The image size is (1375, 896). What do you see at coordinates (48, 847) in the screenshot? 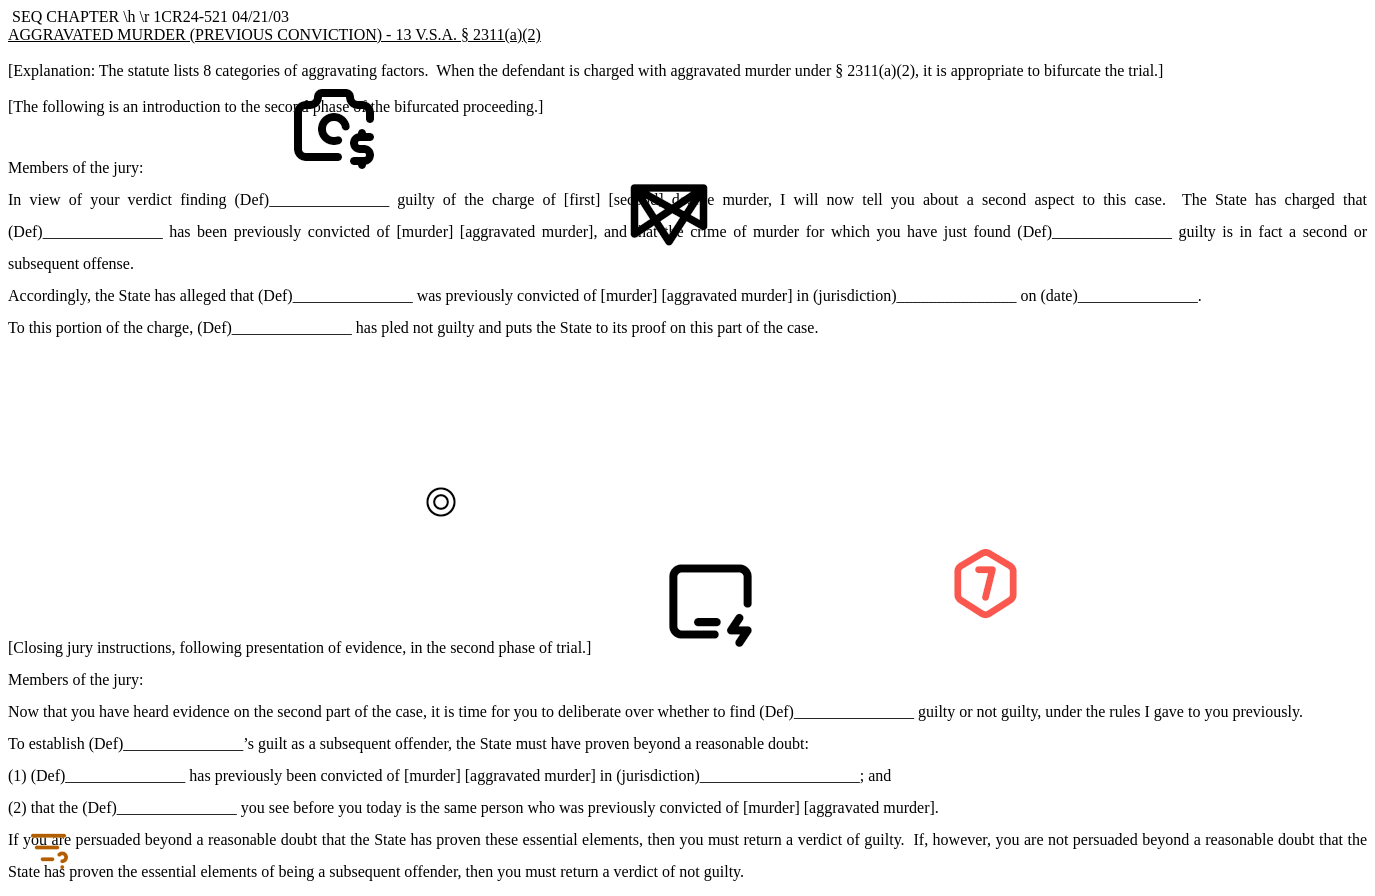
I see `filter settings need attention or review` at bounding box center [48, 847].